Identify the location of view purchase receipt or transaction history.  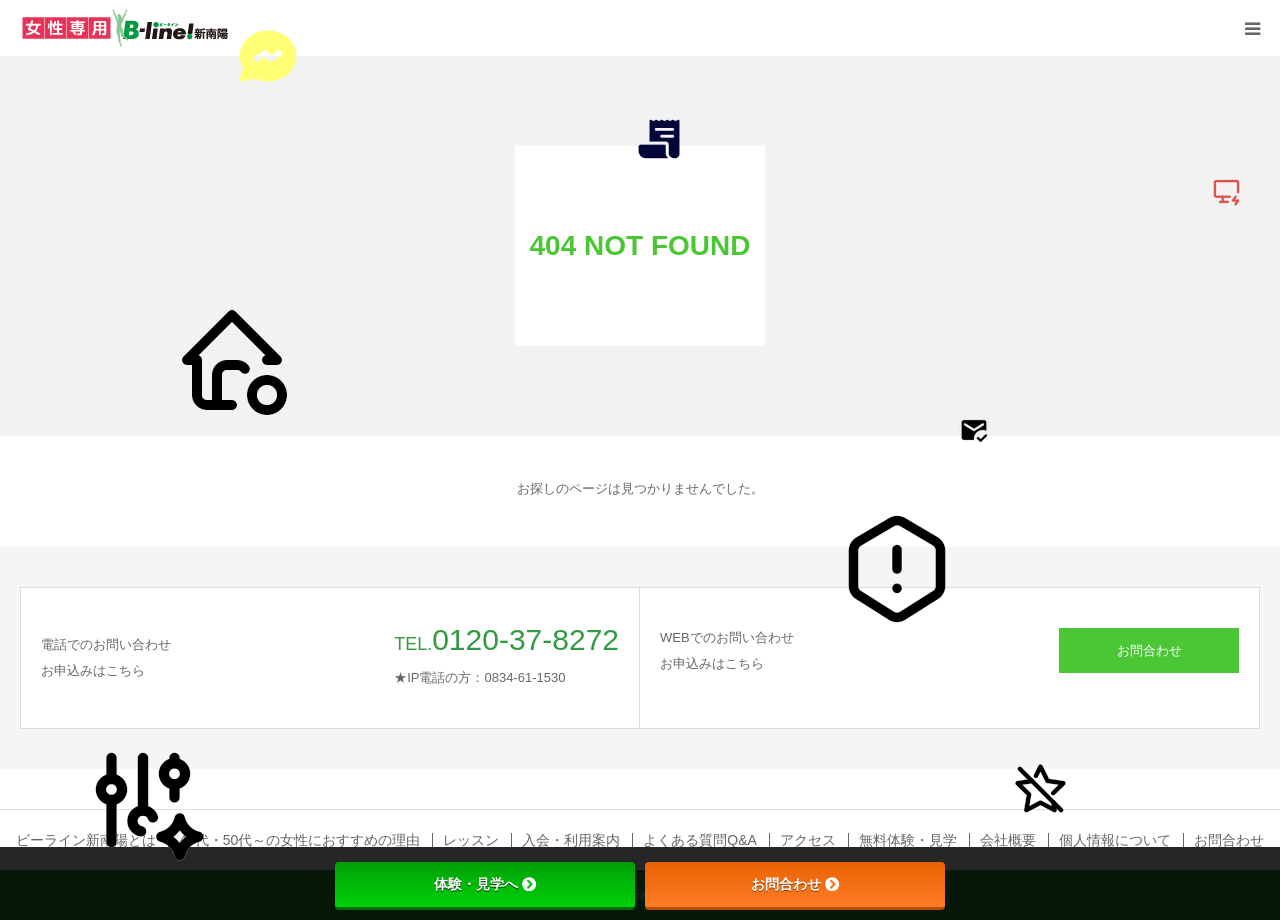
(659, 139).